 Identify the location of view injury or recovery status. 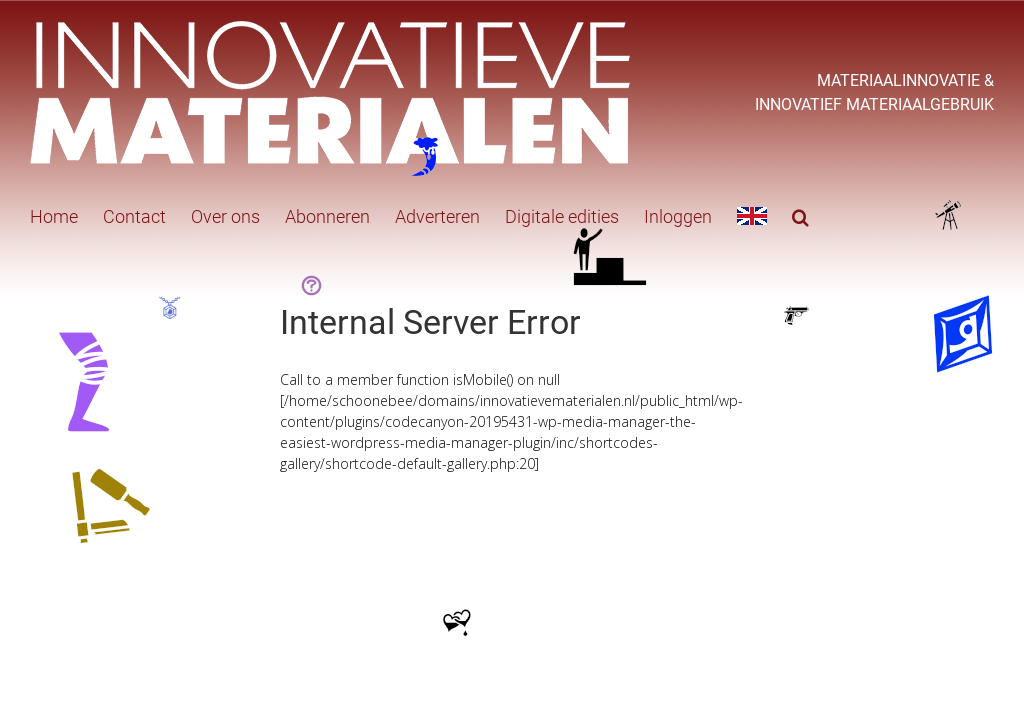
(87, 382).